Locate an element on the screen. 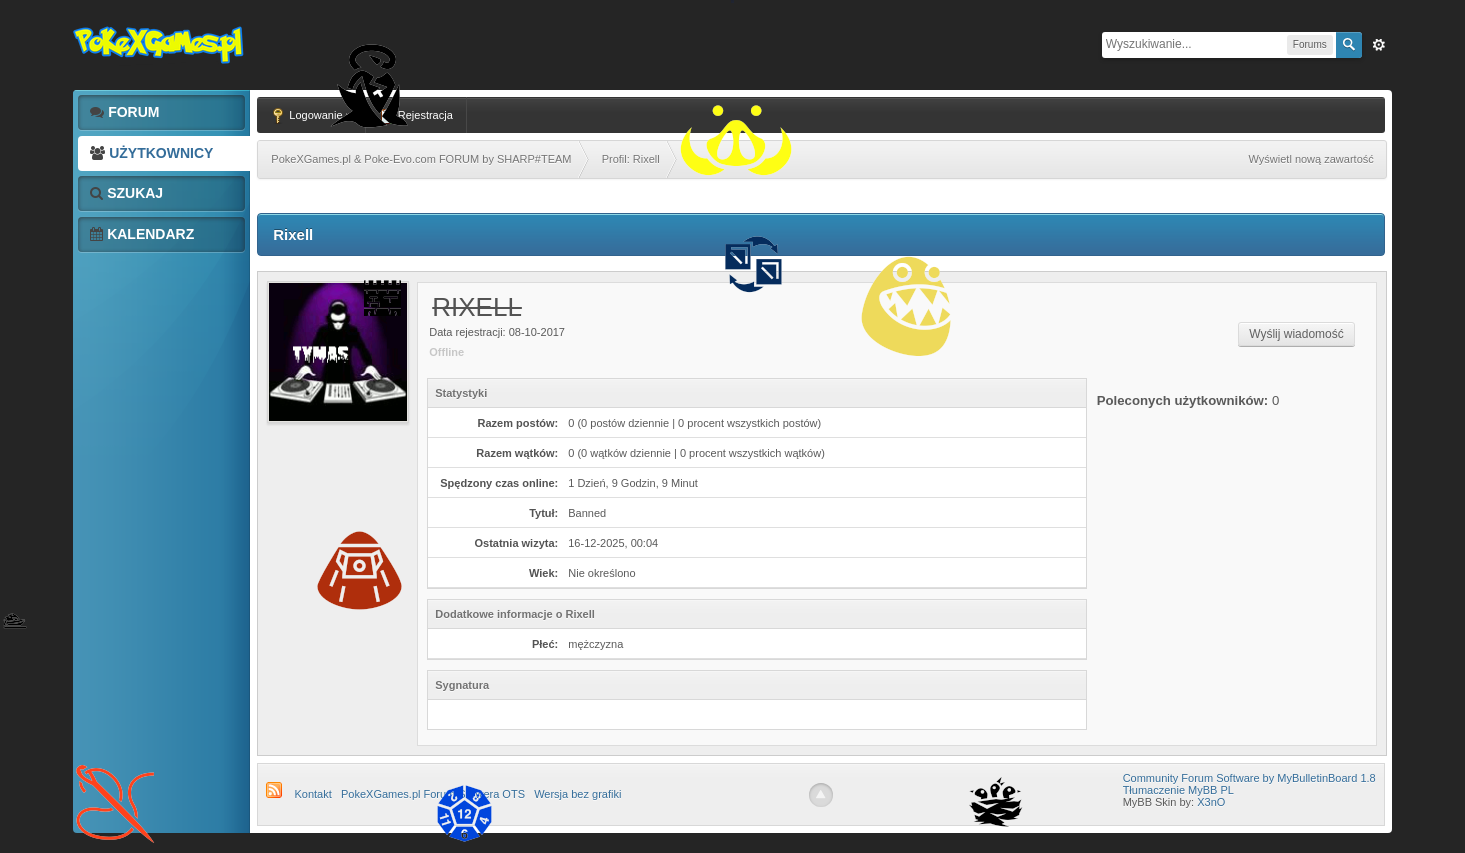 This screenshot has height=853, width=1465. select boar or wild pig character class is located at coordinates (736, 137).